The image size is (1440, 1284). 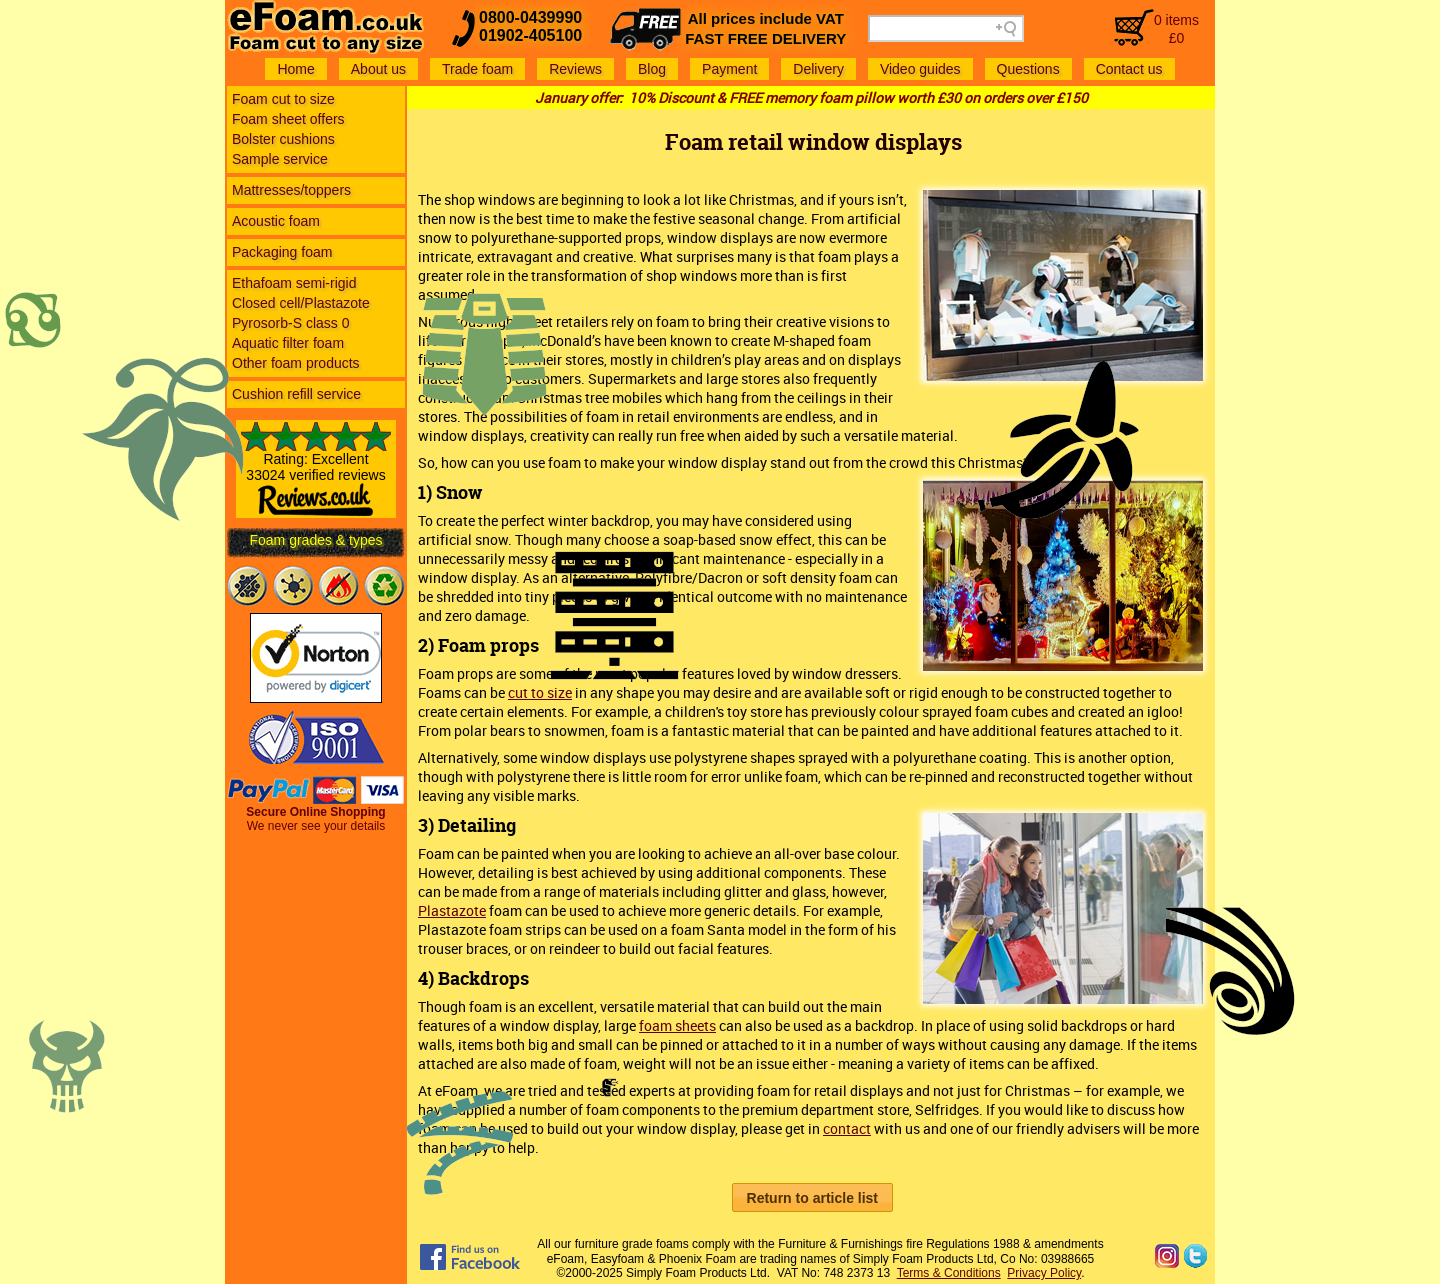 What do you see at coordinates (66, 1066) in the screenshot?
I see `select demon or undead character class` at bounding box center [66, 1066].